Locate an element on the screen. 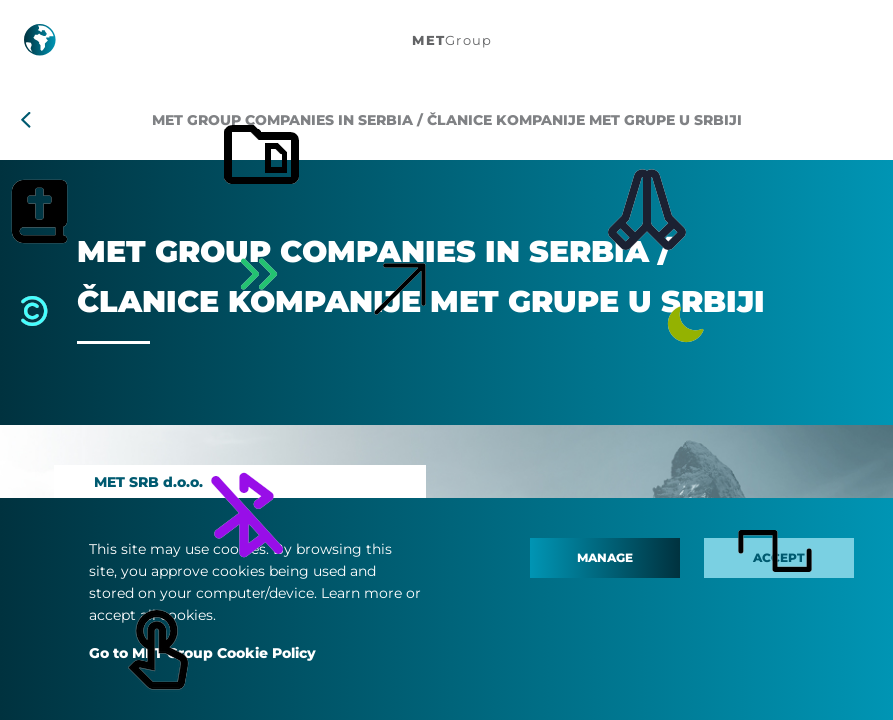  toggle square wave audio signal is located at coordinates (775, 551).